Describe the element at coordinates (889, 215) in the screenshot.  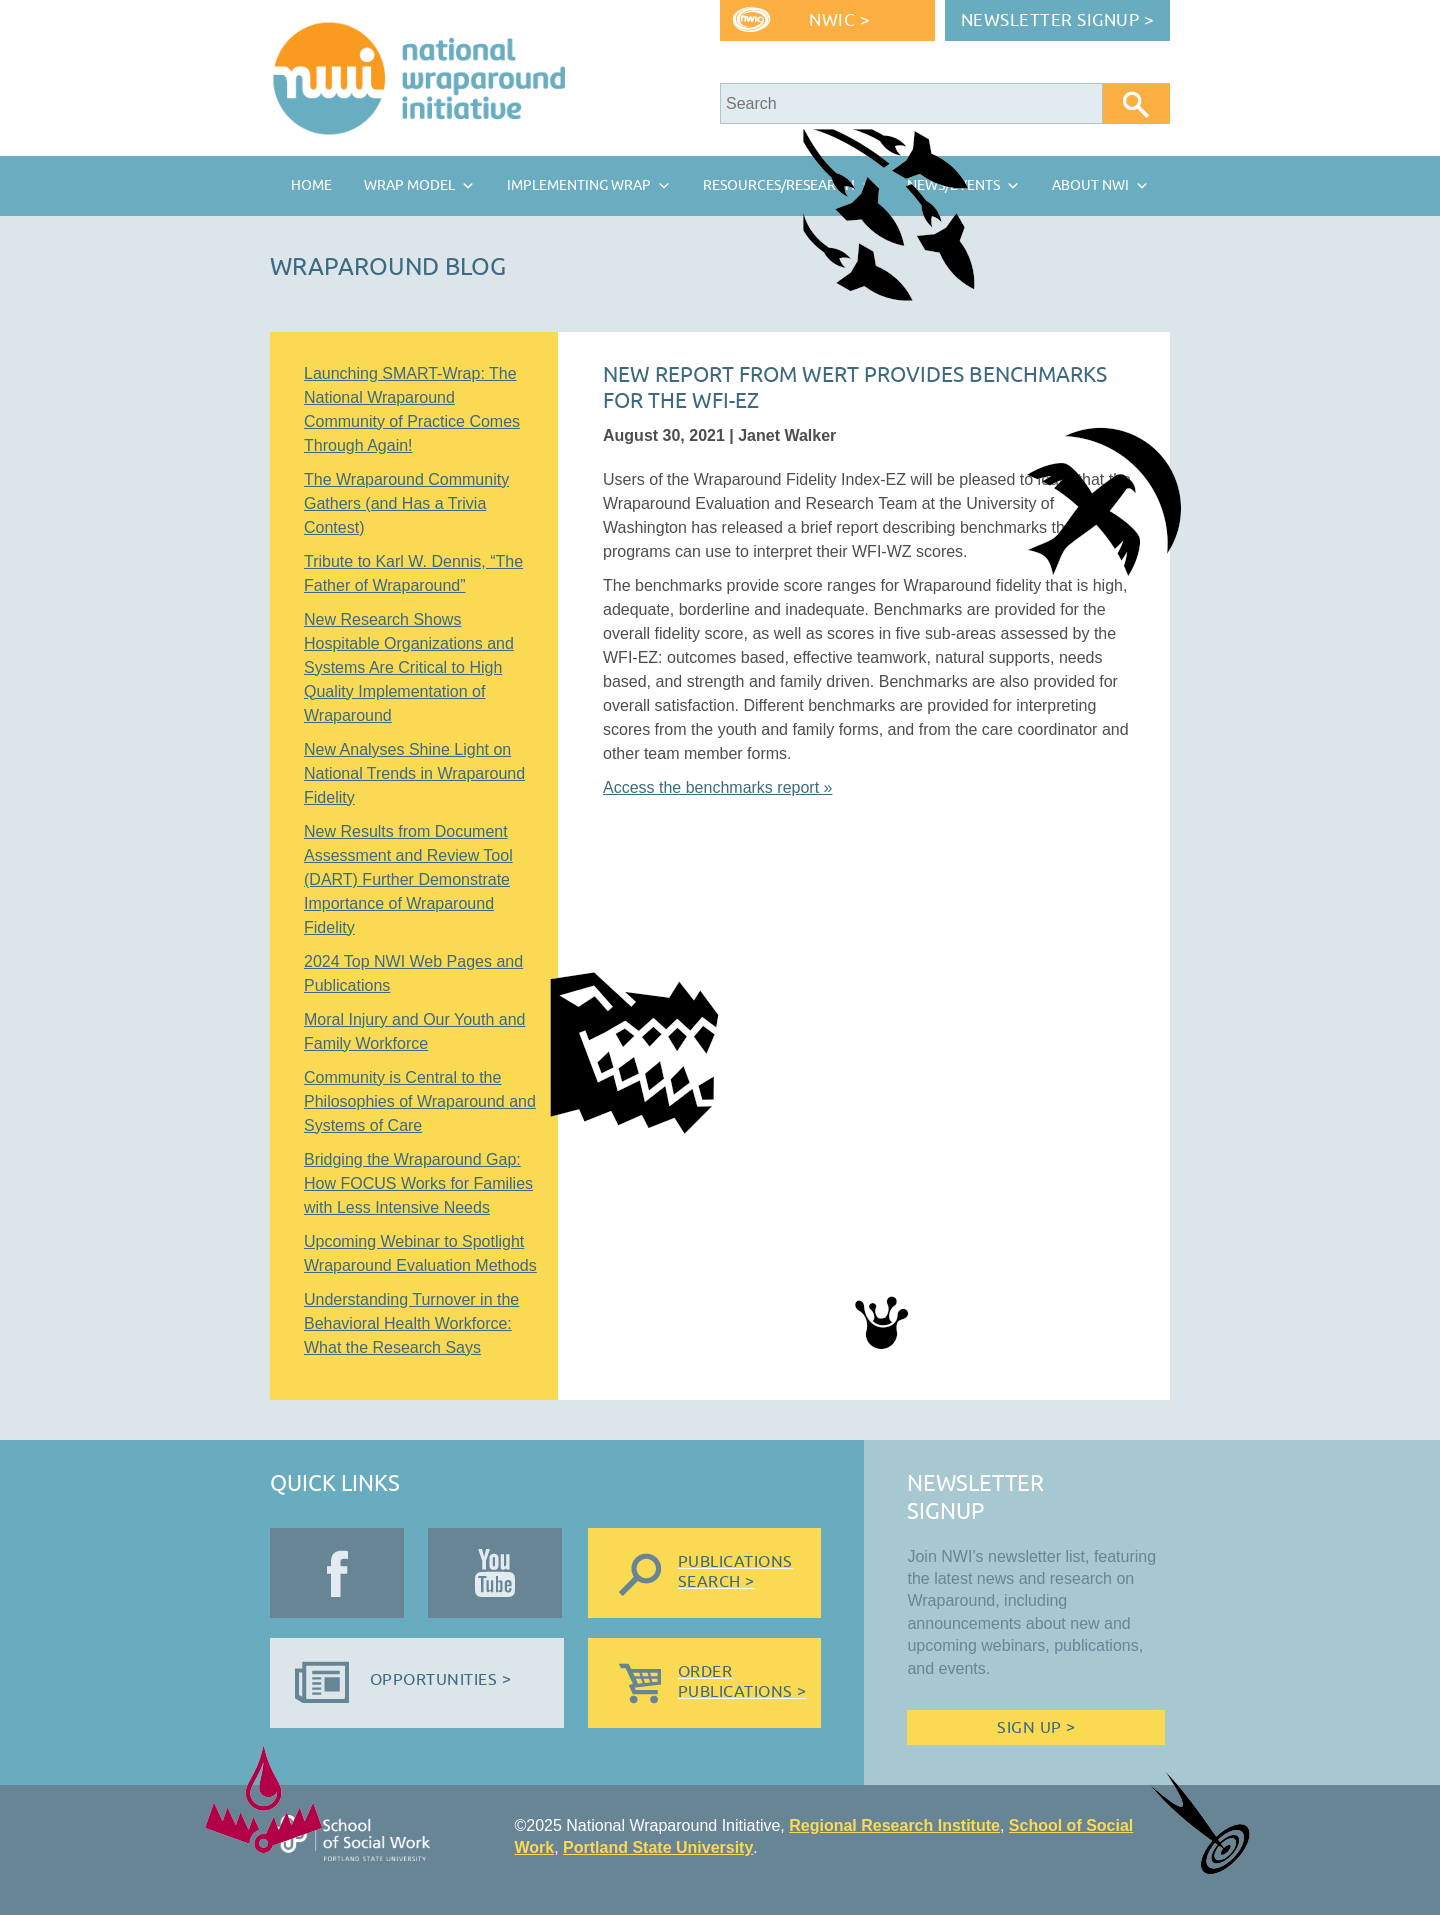
I see `launch multiple projectile attack` at that location.